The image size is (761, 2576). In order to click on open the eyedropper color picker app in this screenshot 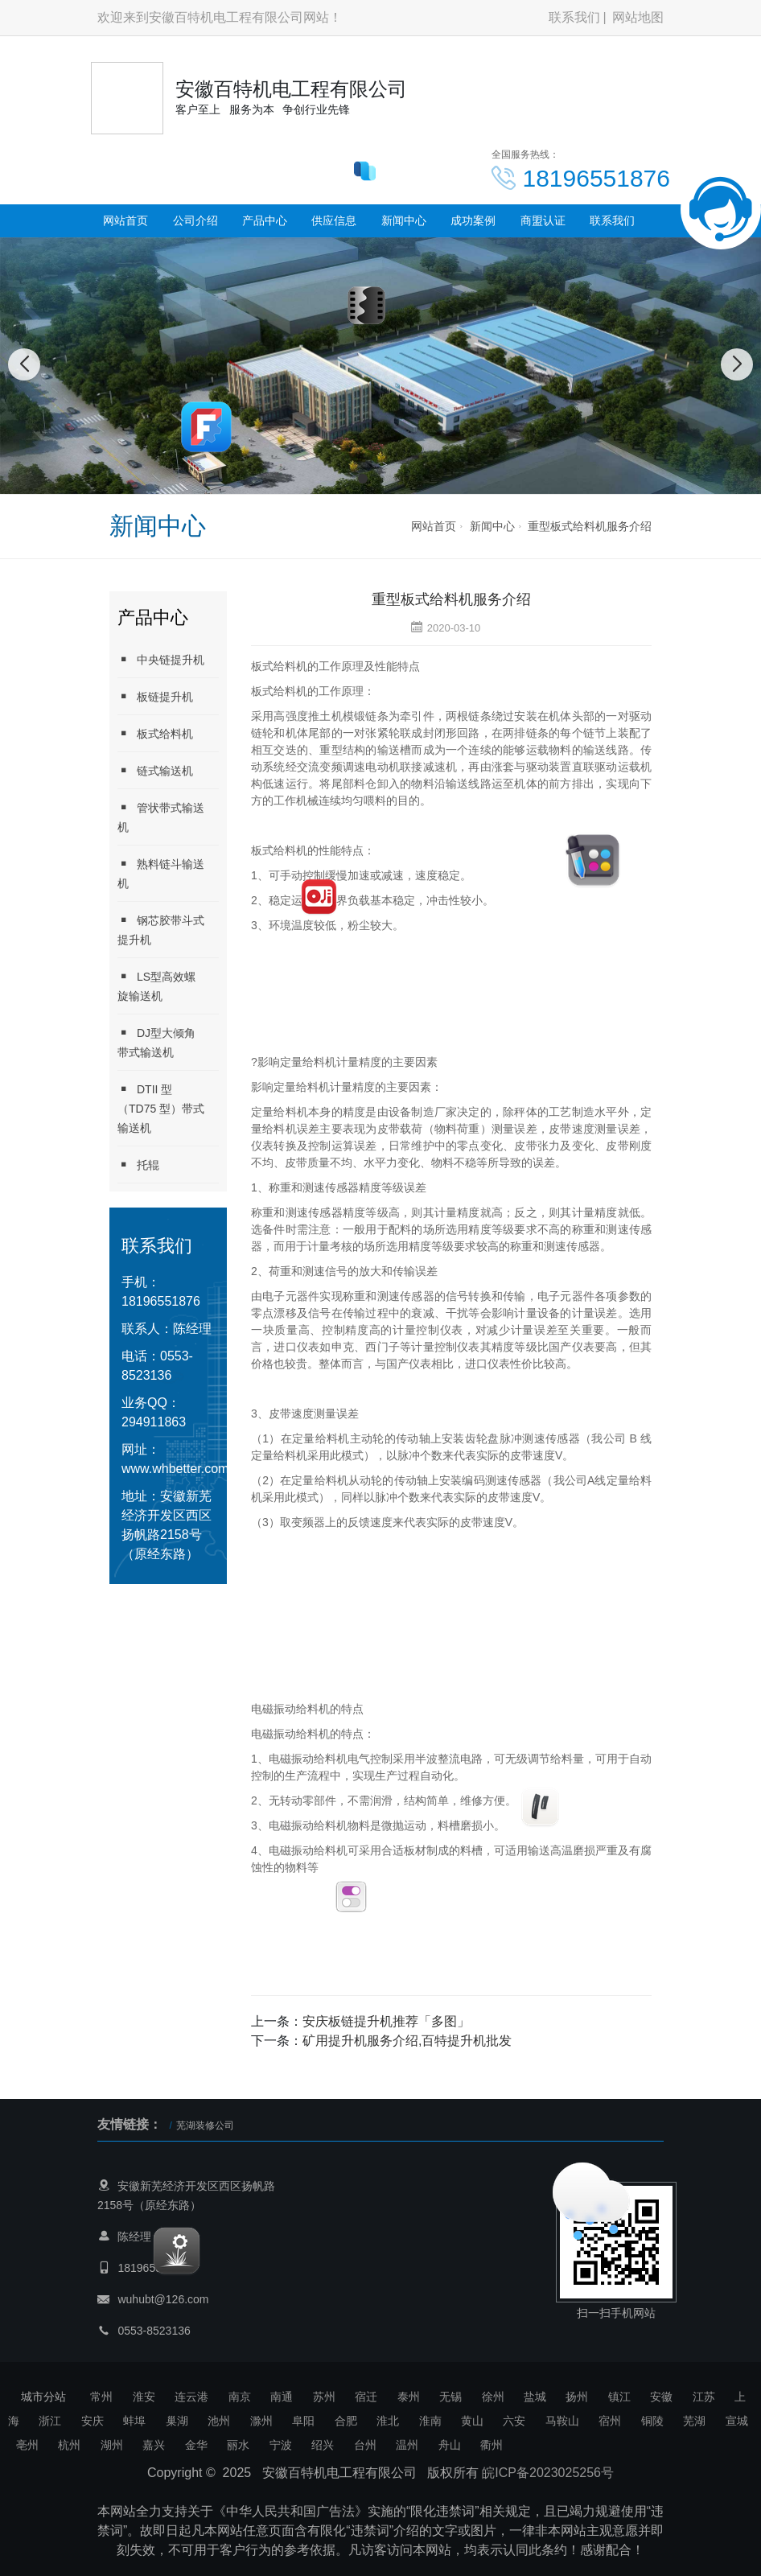, I will do `click(594, 860)`.